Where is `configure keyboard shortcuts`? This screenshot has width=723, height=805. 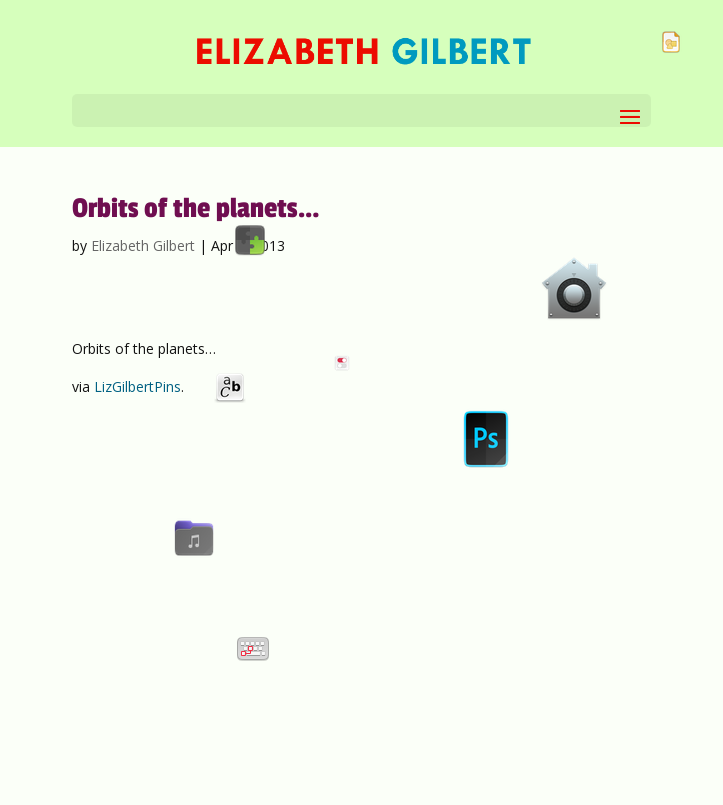 configure keyboard shortcuts is located at coordinates (253, 649).